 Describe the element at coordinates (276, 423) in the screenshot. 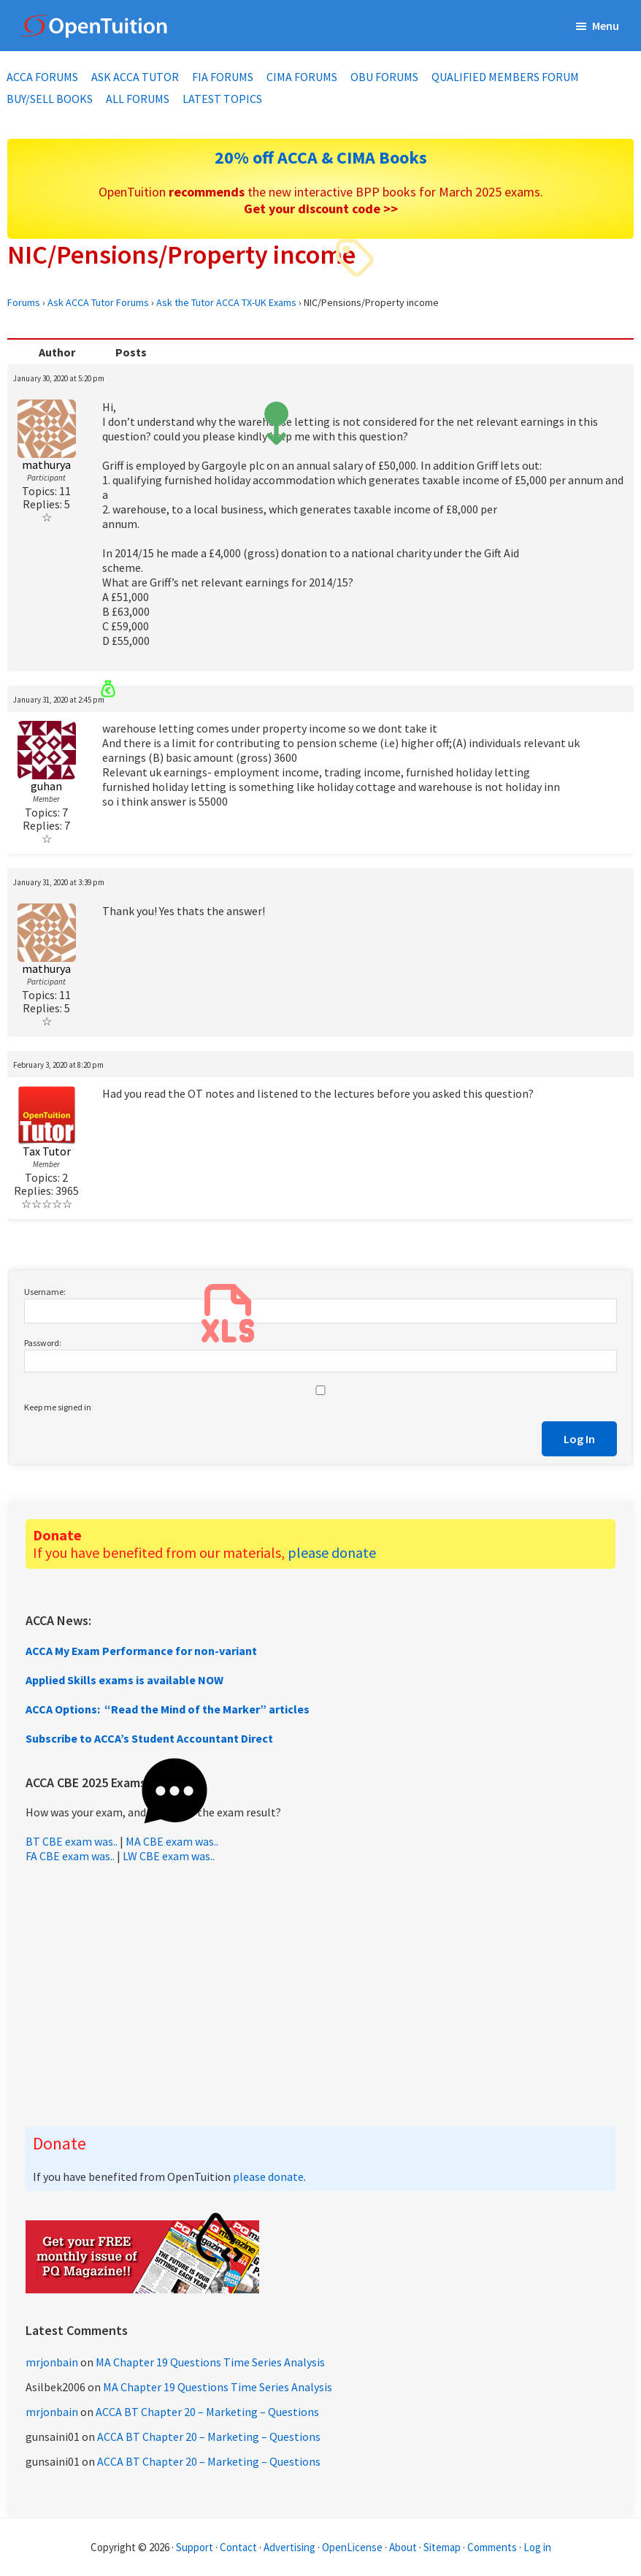

I see `swipe down to refresh or load content` at that location.